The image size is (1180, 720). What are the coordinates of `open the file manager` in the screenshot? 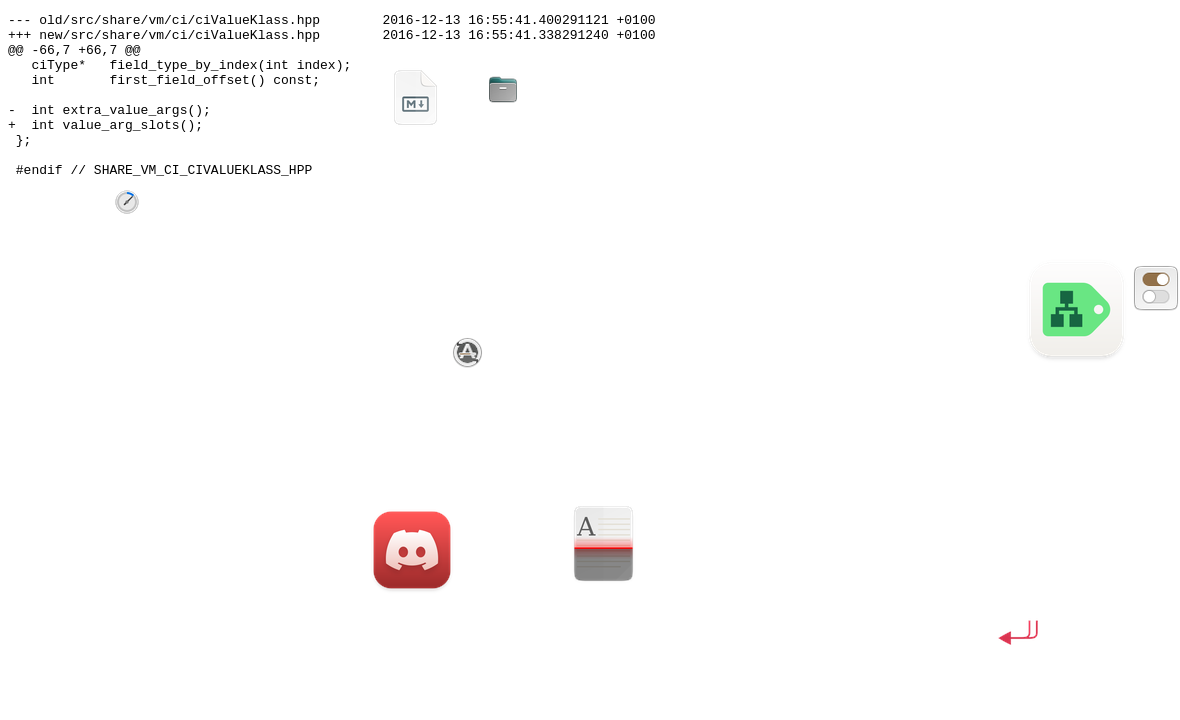 It's located at (503, 89).